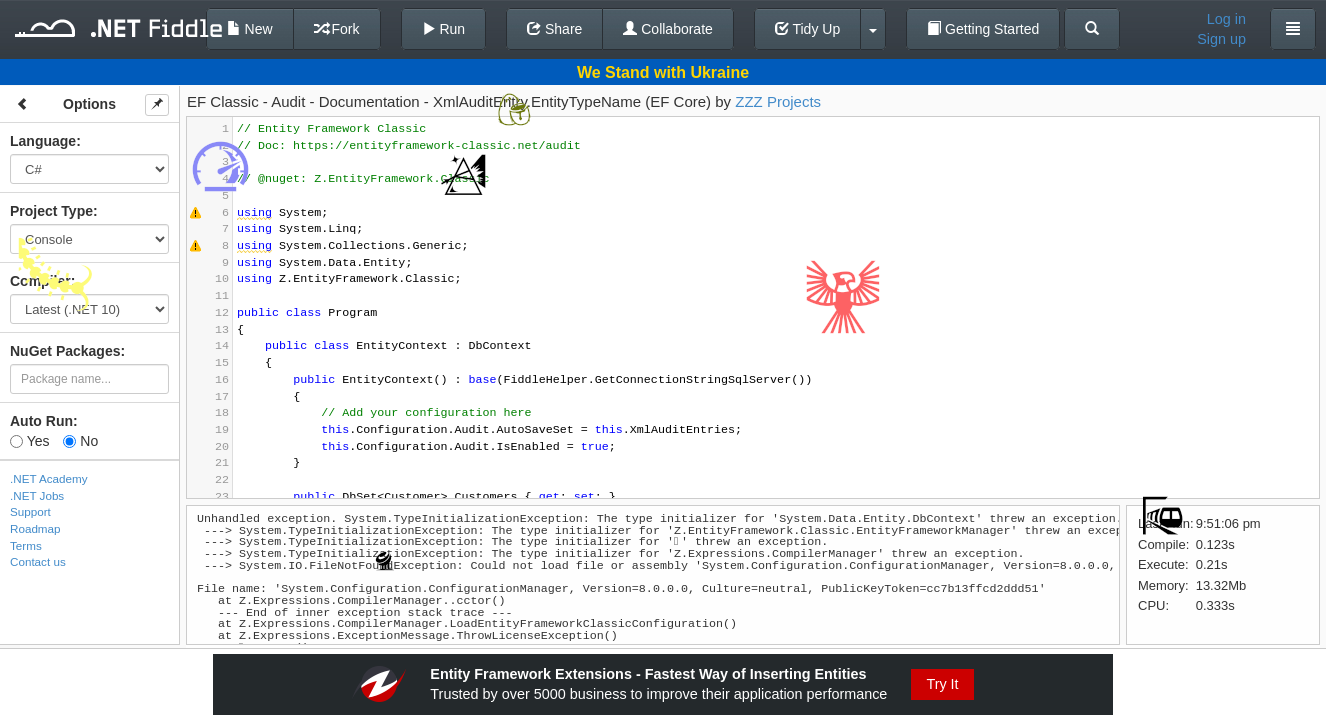 The width and height of the screenshot is (1326, 720). Describe the element at coordinates (55, 274) in the screenshot. I see `indicates bug or pest-related content in a game` at that location.